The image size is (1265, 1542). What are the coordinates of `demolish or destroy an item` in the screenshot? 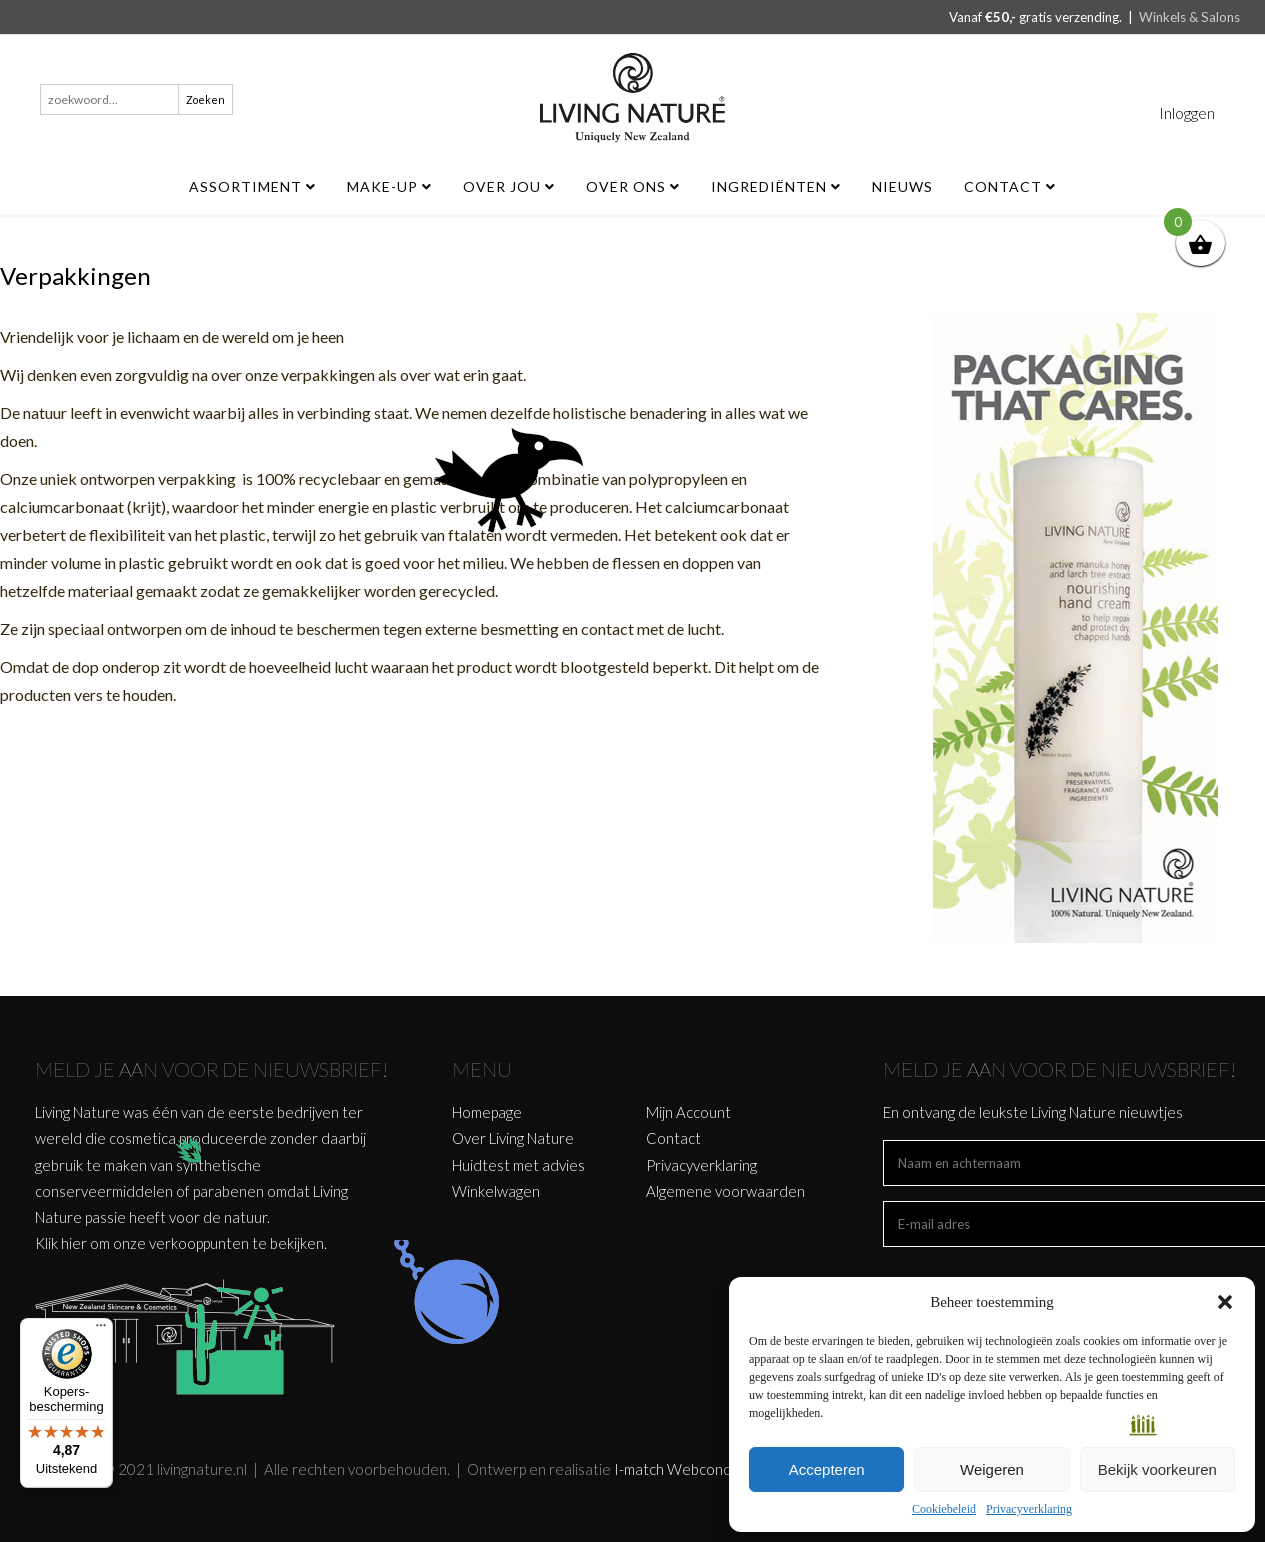 It's located at (447, 1292).